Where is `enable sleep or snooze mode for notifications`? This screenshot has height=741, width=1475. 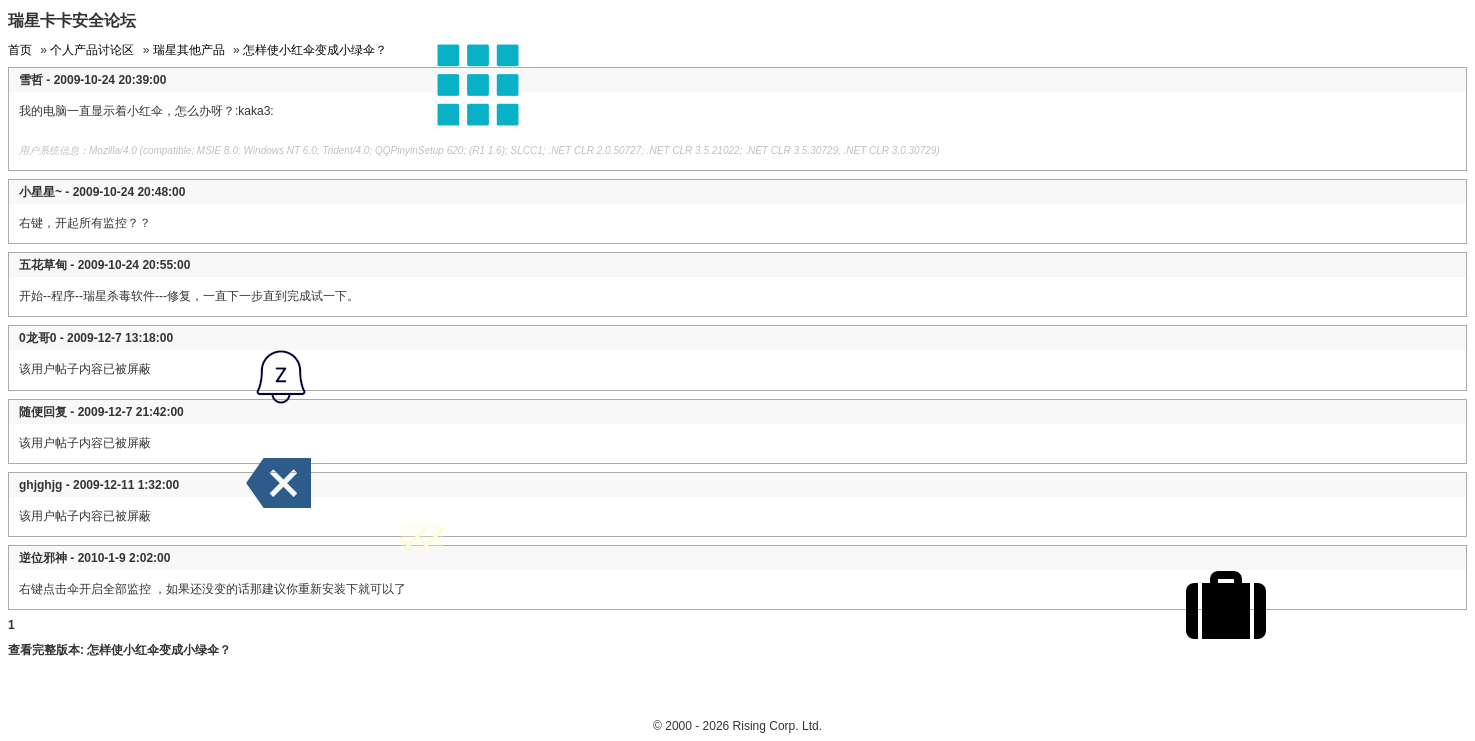
enable sleep or snooze mode for notifications is located at coordinates (281, 377).